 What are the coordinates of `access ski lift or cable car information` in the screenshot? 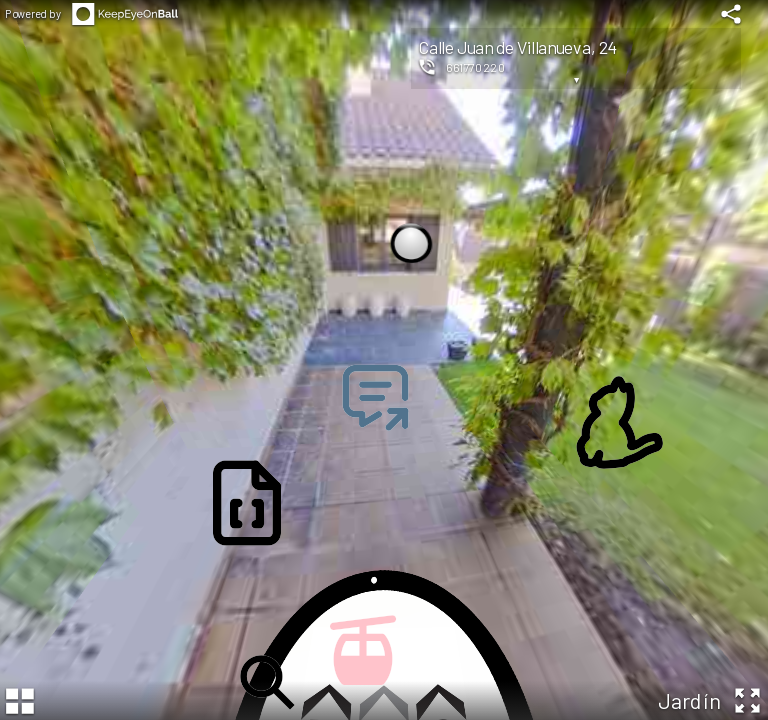 It's located at (363, 652).